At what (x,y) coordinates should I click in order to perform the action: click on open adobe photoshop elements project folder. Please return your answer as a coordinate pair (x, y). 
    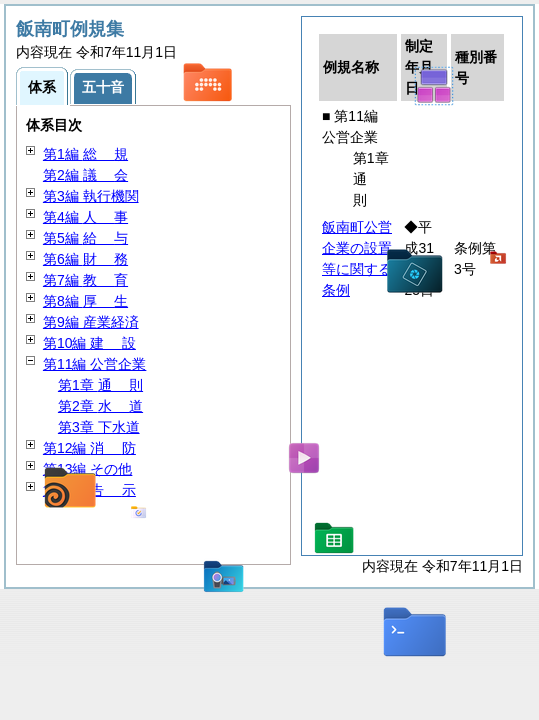
    Looking at the image, I should click on (414, 272).